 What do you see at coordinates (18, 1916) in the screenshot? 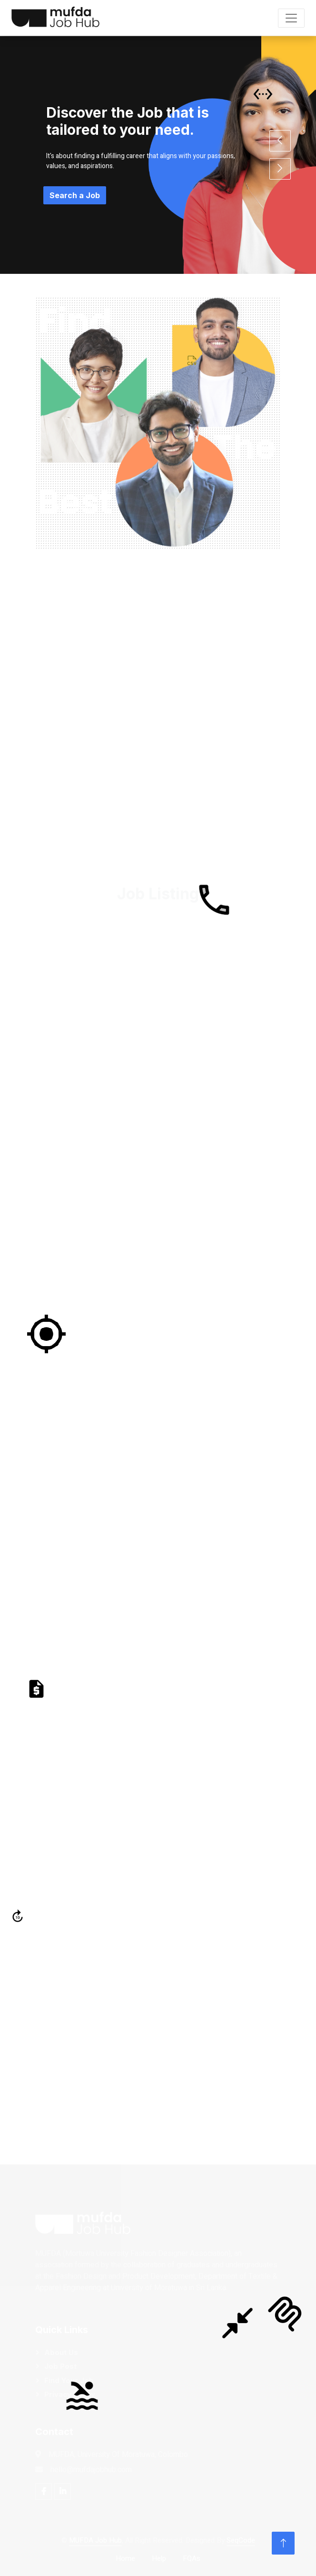
I see `skip forward 10 seconds in media playback` at bounding box center [18, 1916].